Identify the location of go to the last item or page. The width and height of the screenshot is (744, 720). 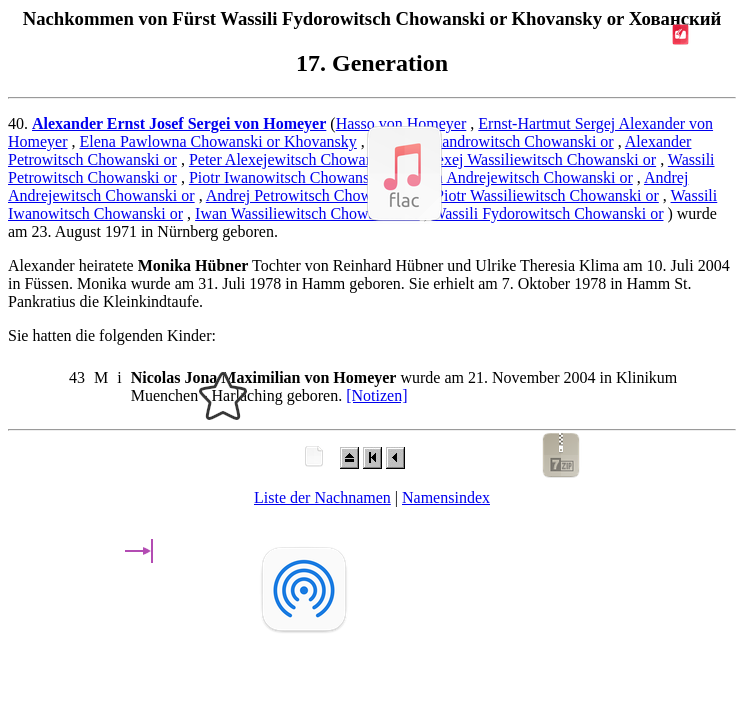
(139, 551).